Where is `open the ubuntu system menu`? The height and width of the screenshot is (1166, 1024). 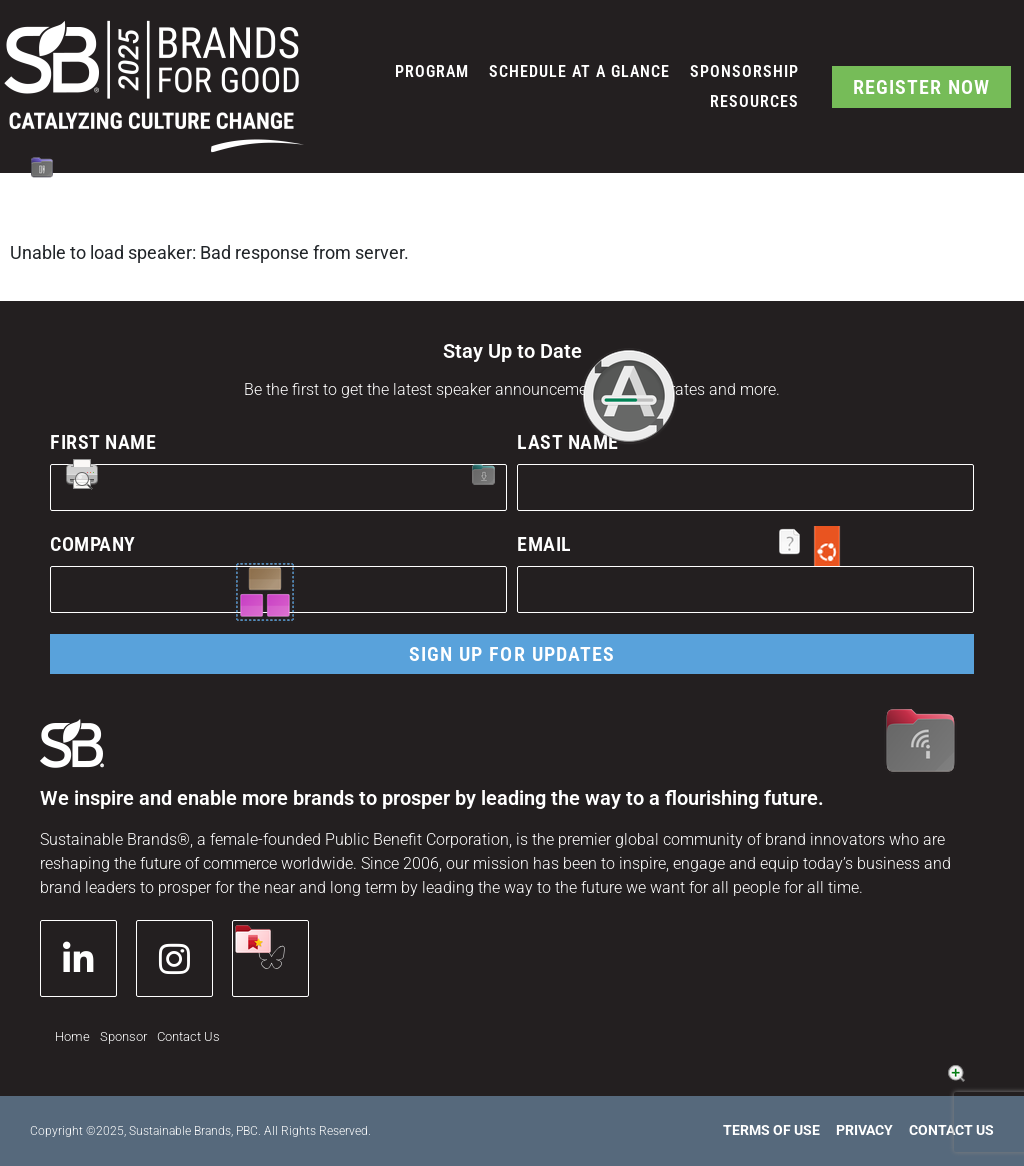 open the ubuntu system menu is located at coordinates (827, 546).